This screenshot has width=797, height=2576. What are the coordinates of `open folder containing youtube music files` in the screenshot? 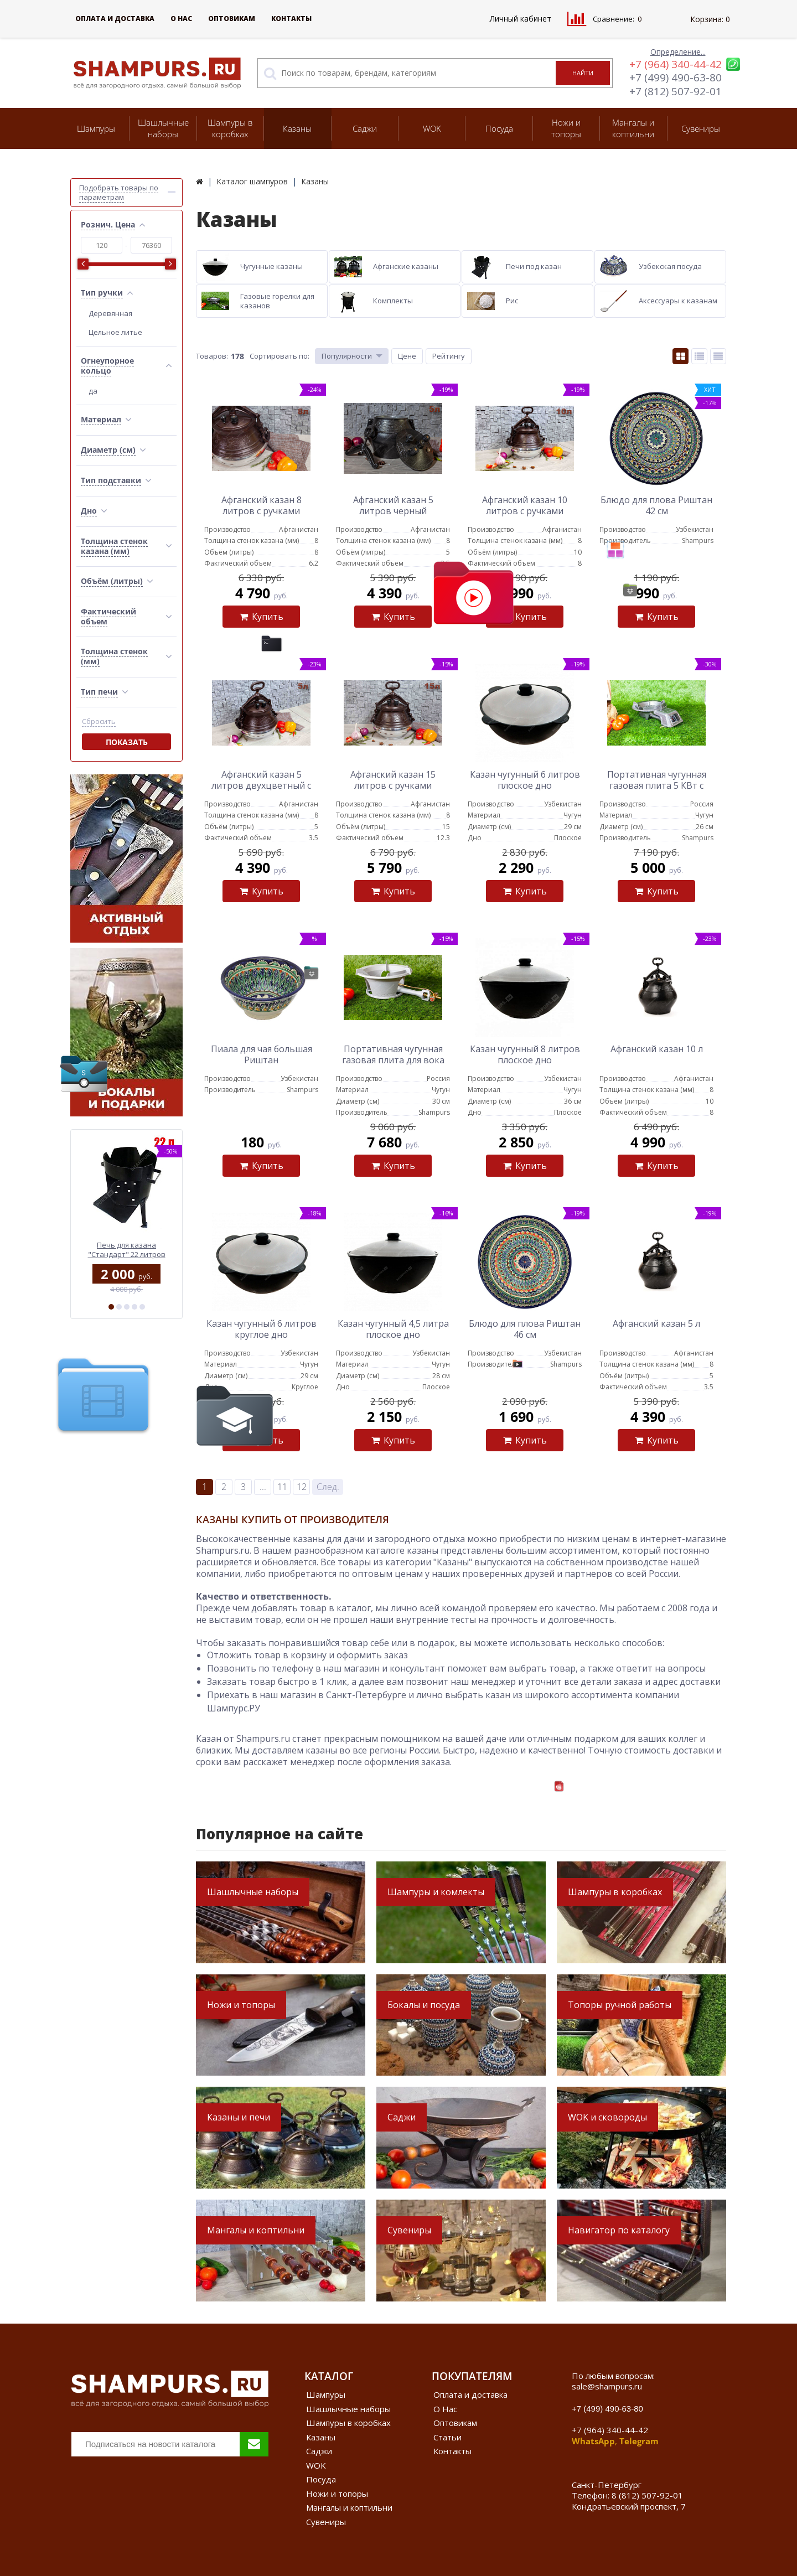 It's located at (473, 595).